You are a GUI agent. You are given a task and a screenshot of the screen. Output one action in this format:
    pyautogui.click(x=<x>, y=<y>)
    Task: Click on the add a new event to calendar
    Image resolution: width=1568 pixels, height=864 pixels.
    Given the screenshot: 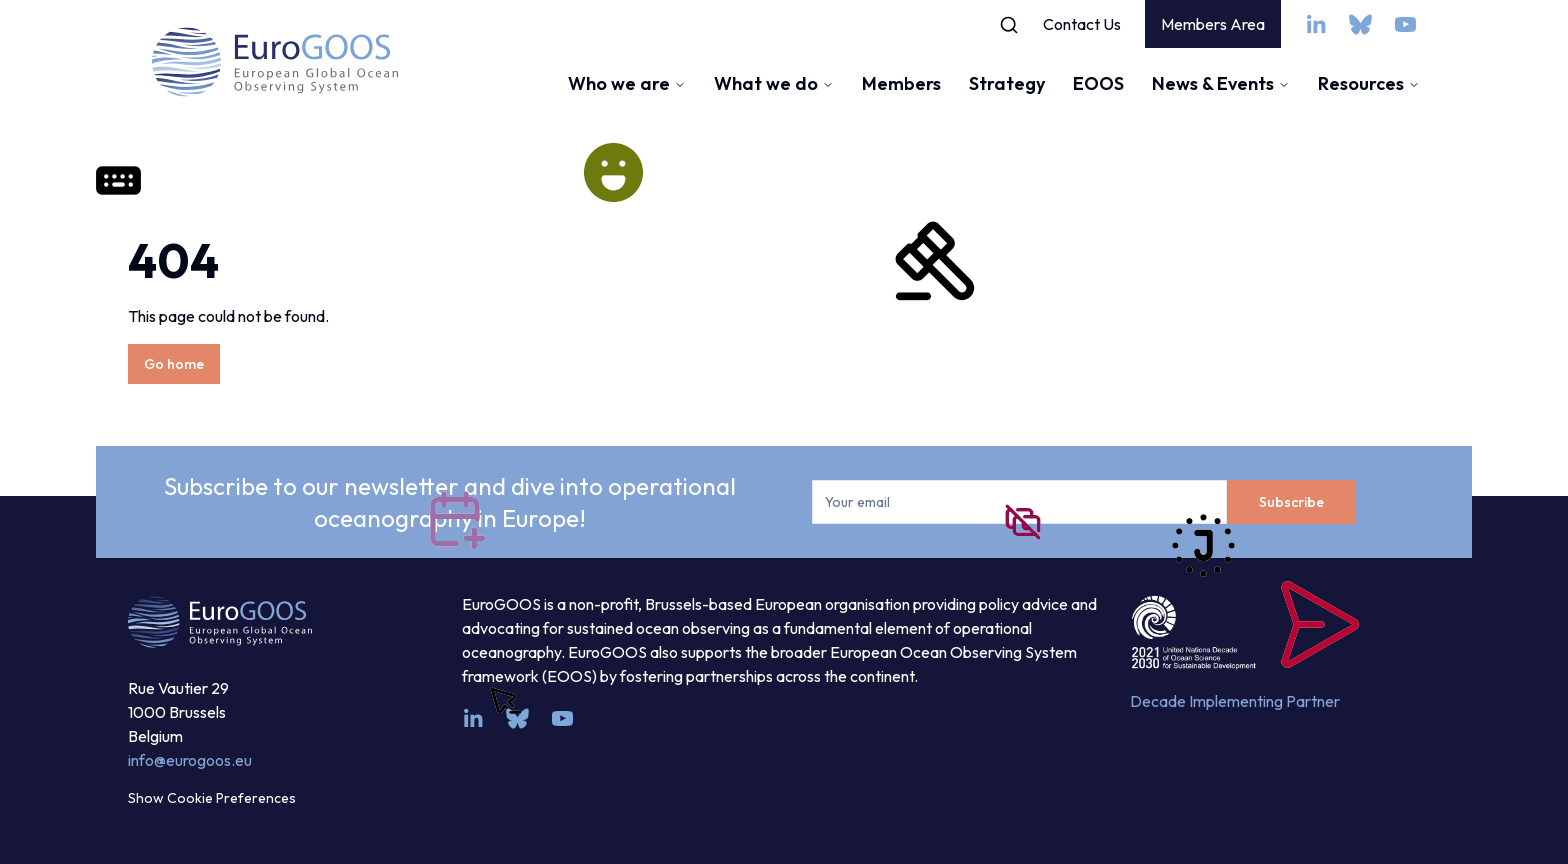 What is the action you would take?
    pyautogui.click(x=455, y=519)
    